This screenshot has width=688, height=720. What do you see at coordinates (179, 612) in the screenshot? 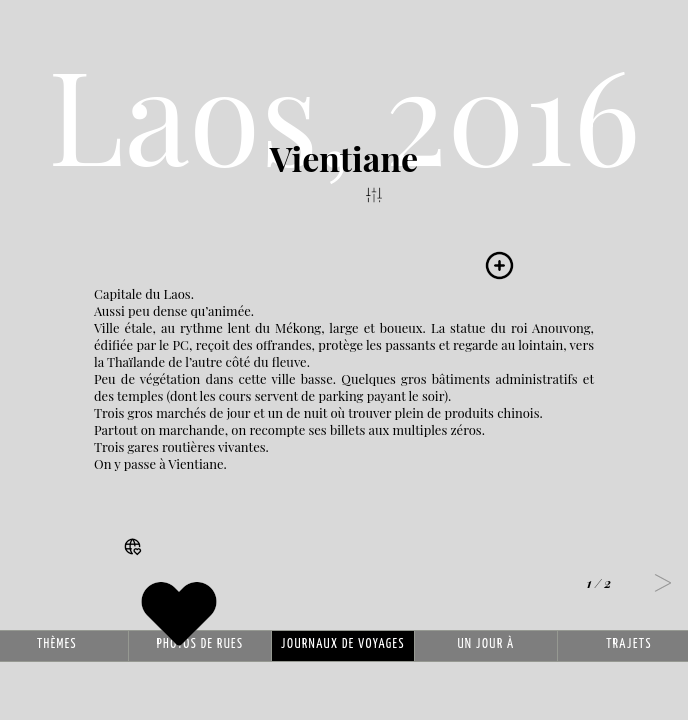
I see `add to favorites` at bounding box center [179, 612].